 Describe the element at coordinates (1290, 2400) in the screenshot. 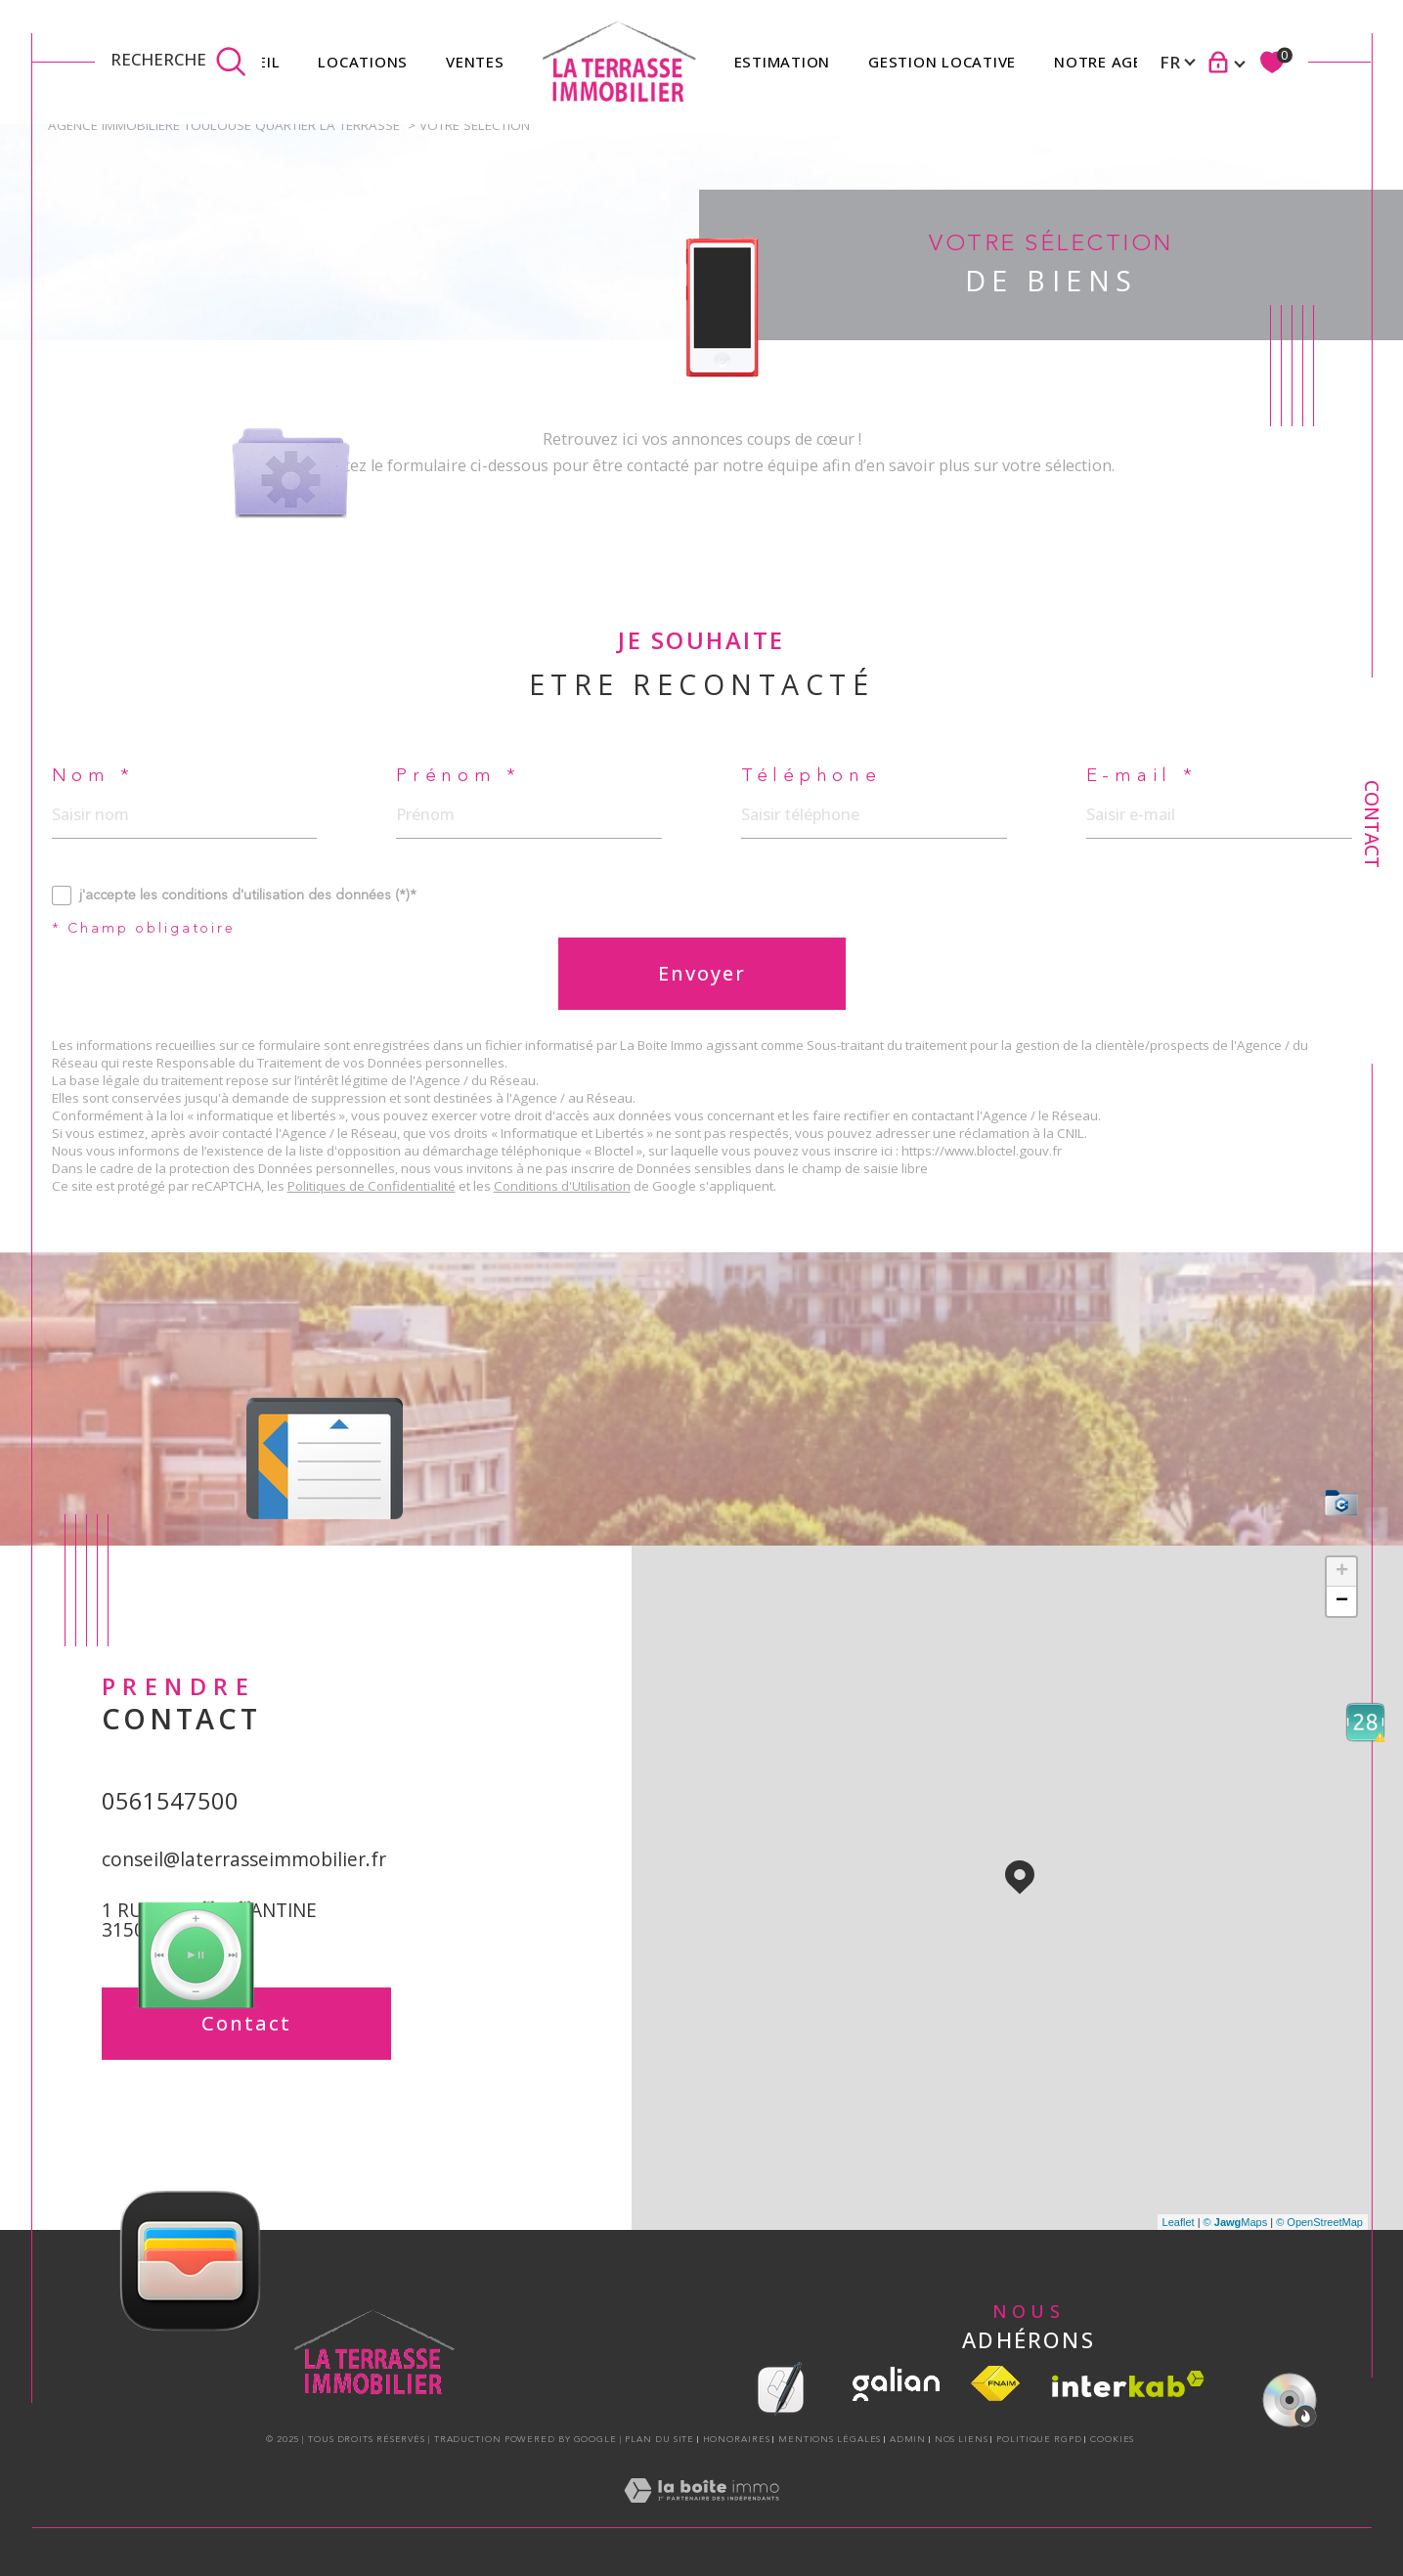

I see `burn files to a CD or DVD` at that location.